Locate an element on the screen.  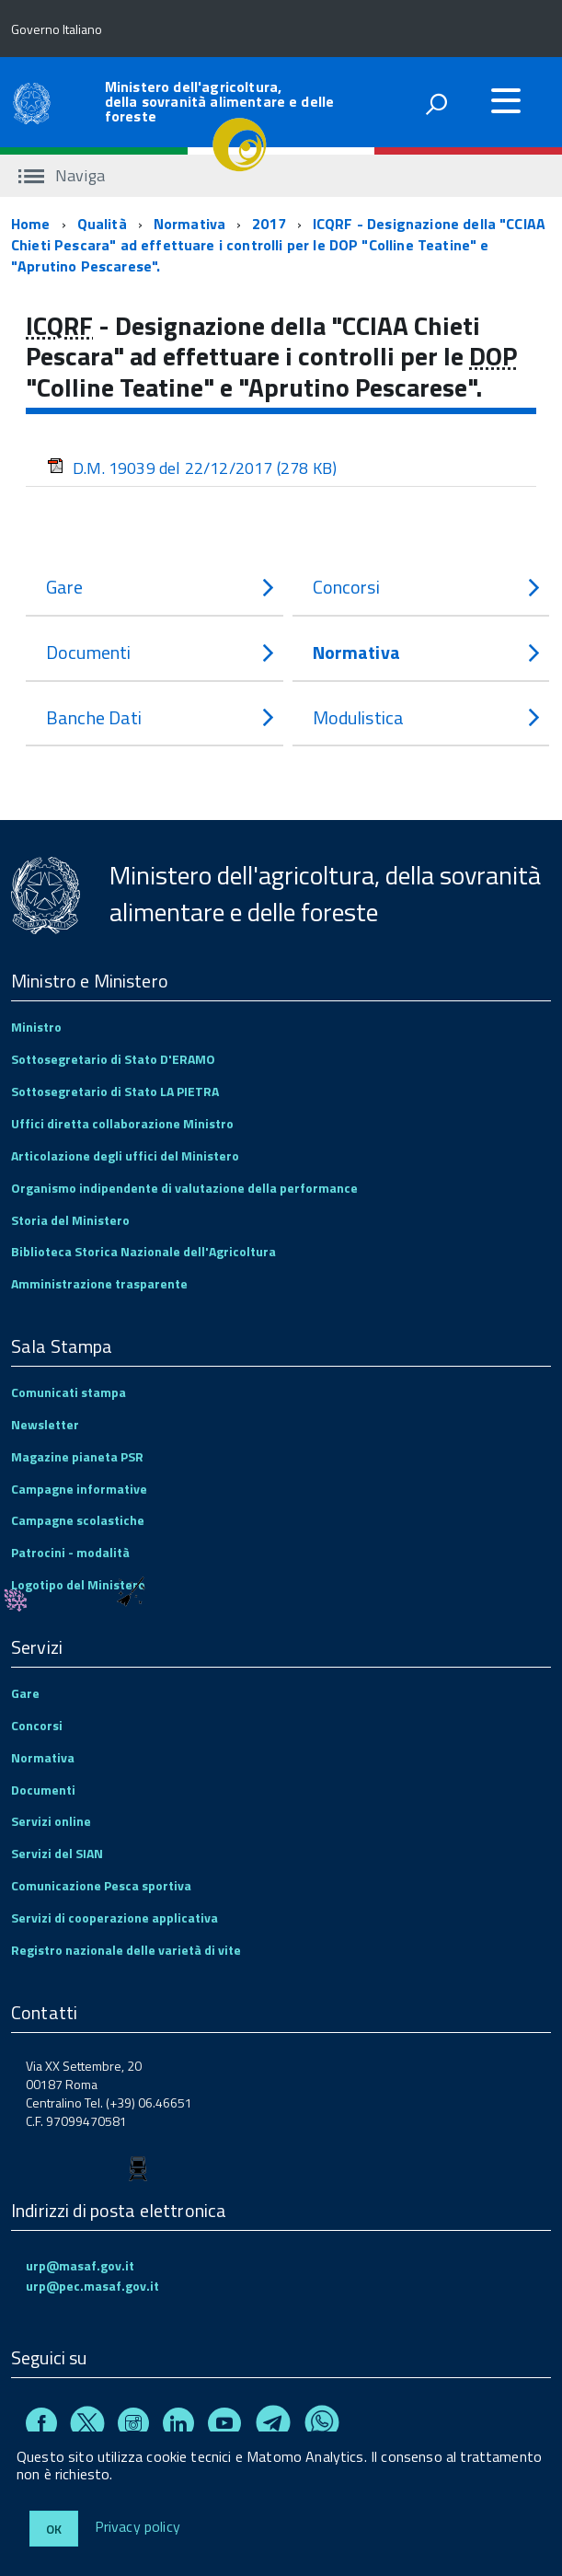
cast ice or frost spell is located at coordinates (16, 1600).